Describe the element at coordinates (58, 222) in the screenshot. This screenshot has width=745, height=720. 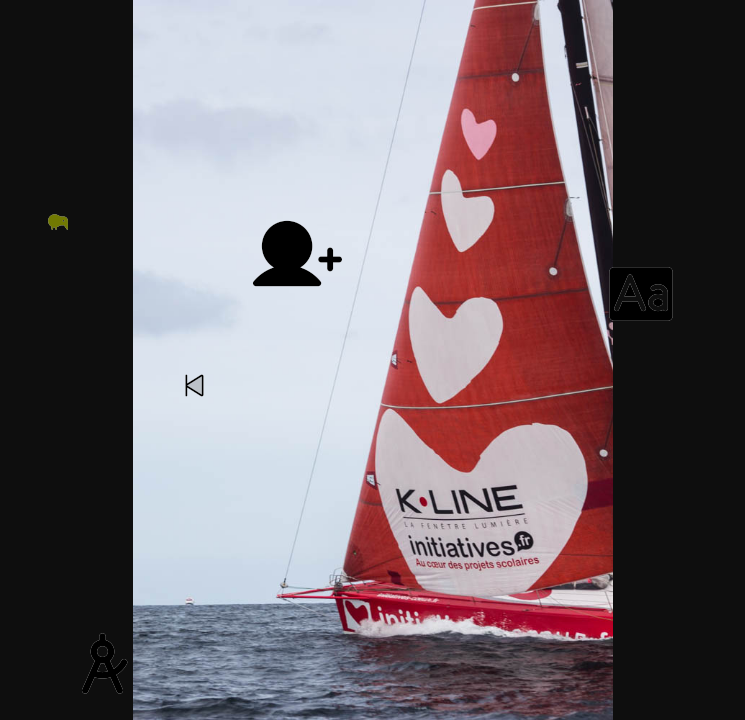
I see `kiwi bird icon representing New Zealand-related content` at that location.